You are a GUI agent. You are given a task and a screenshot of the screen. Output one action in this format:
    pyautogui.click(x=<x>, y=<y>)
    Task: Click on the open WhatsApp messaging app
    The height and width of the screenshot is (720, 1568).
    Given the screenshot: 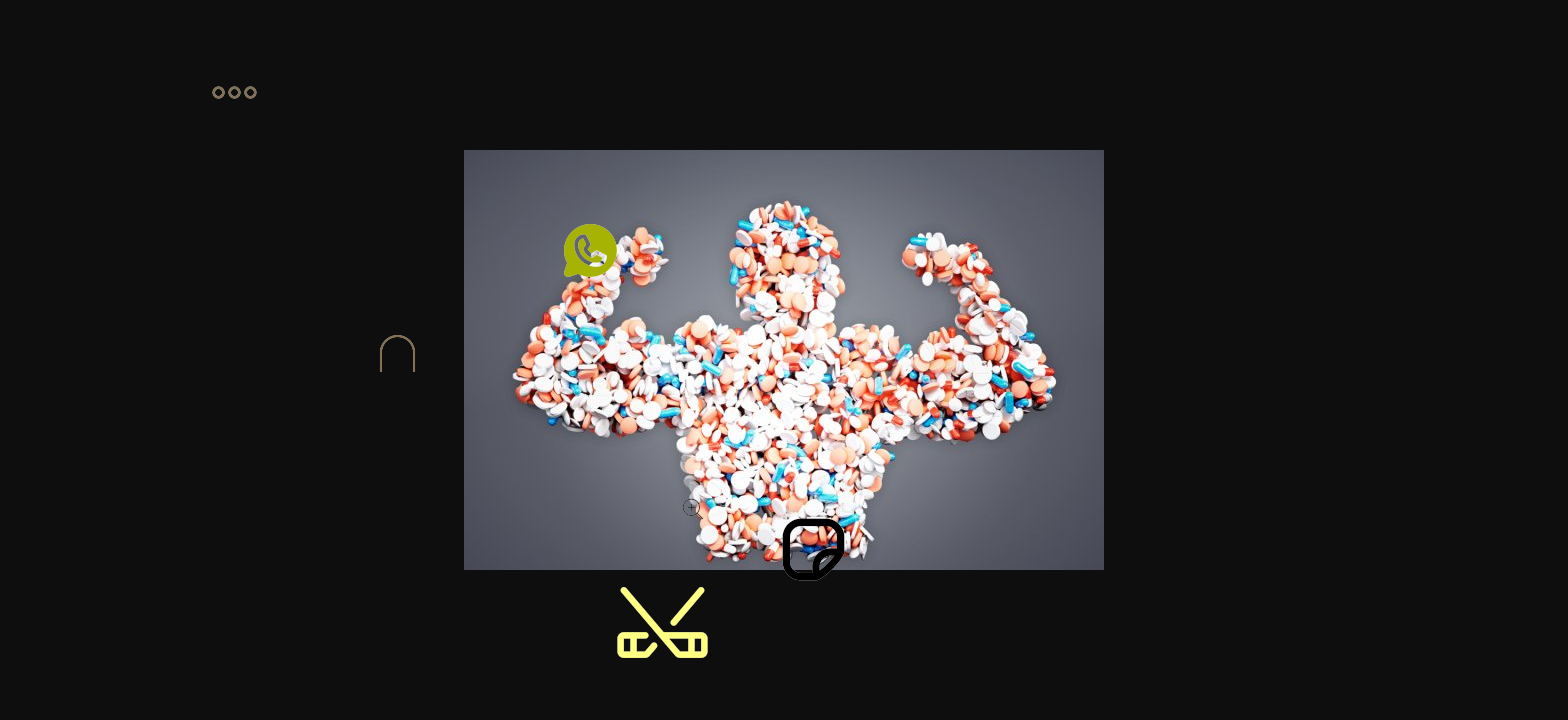 What is the action you would take?
    pyautogui.click(x=590, y=250)
    